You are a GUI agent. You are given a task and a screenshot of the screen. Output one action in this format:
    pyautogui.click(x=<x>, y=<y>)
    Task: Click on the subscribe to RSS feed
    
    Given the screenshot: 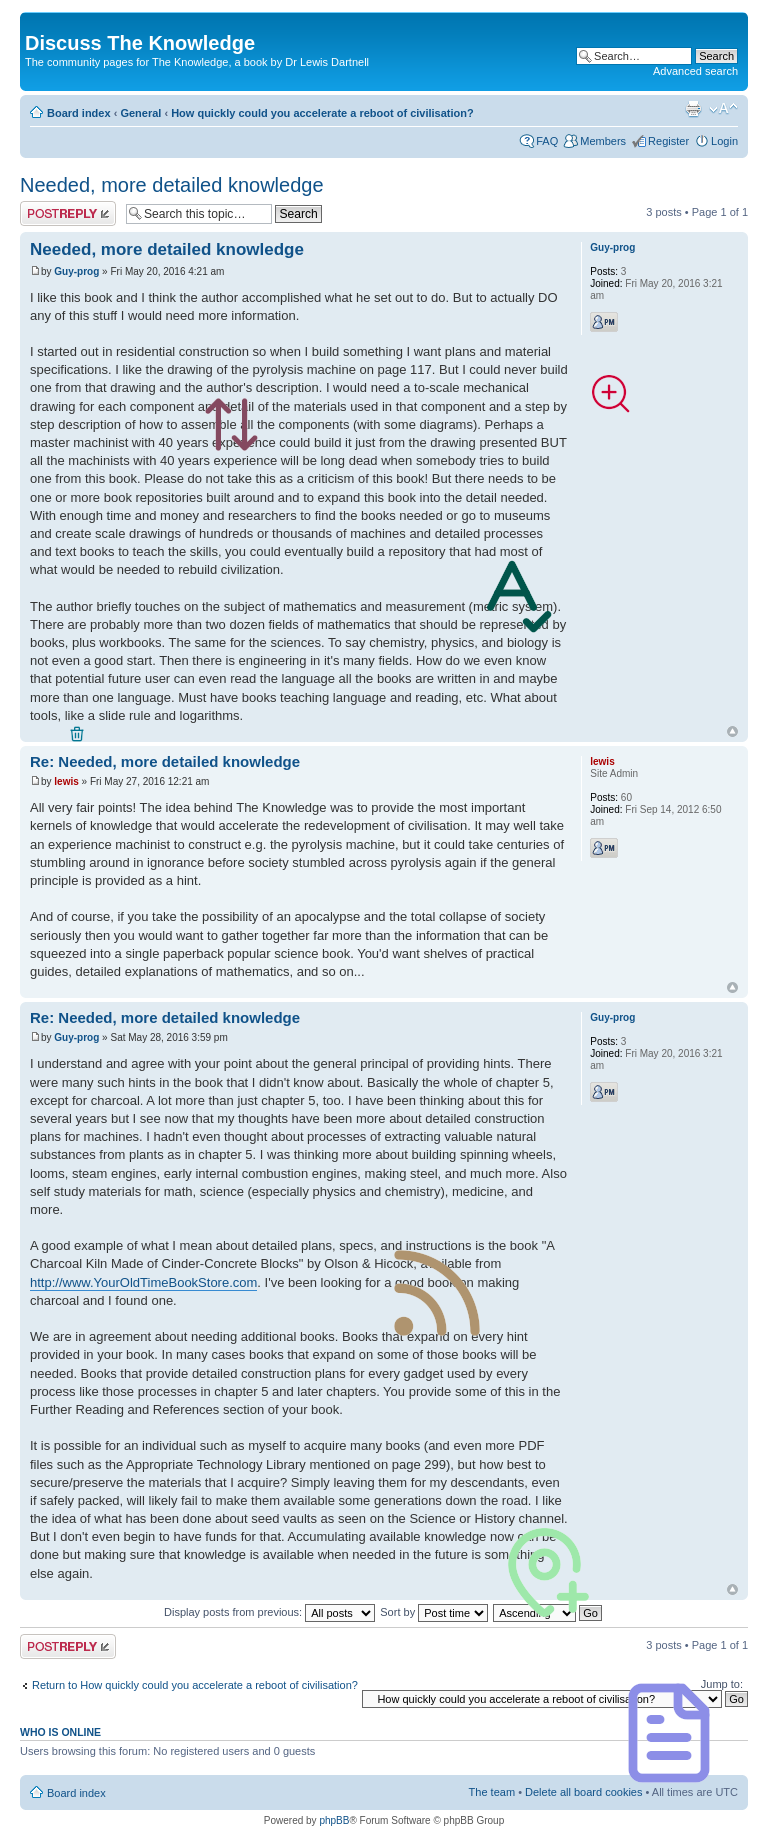 What is the action you would take?
    pyautogui.click(x=437, y=1293)
    